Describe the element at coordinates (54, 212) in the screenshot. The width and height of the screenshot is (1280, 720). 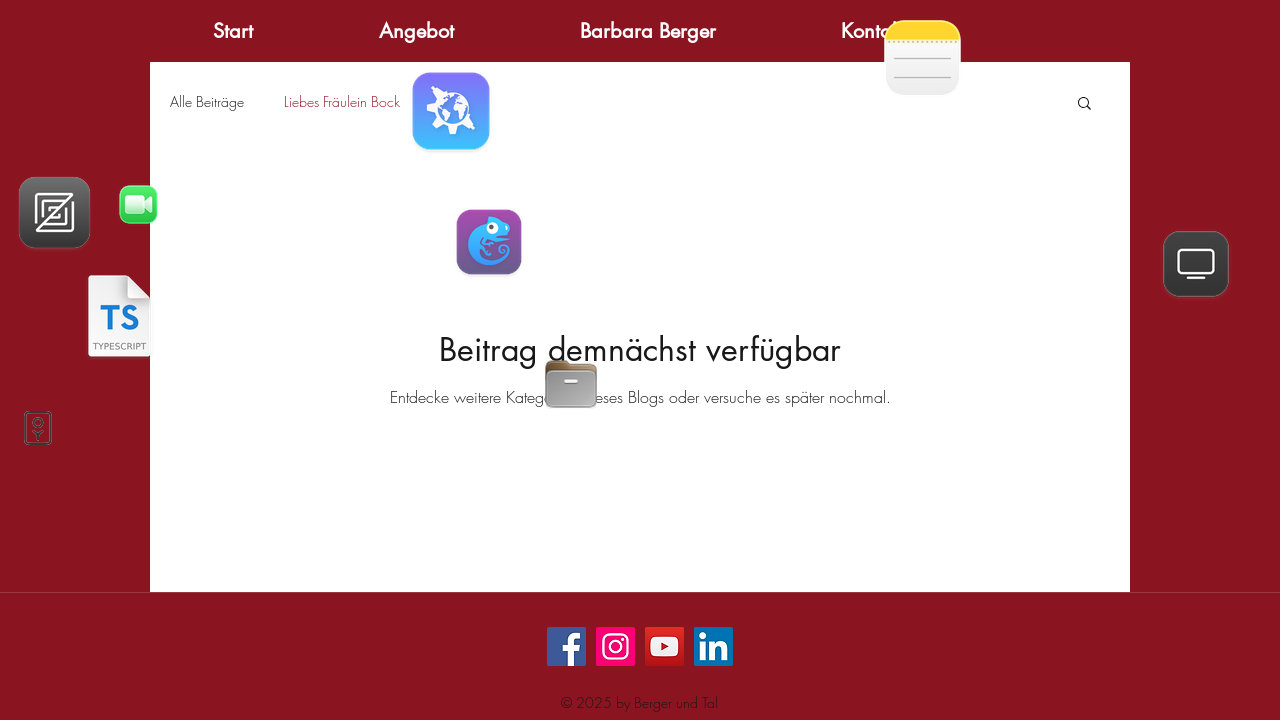
I see `open zed code editor` at that location.